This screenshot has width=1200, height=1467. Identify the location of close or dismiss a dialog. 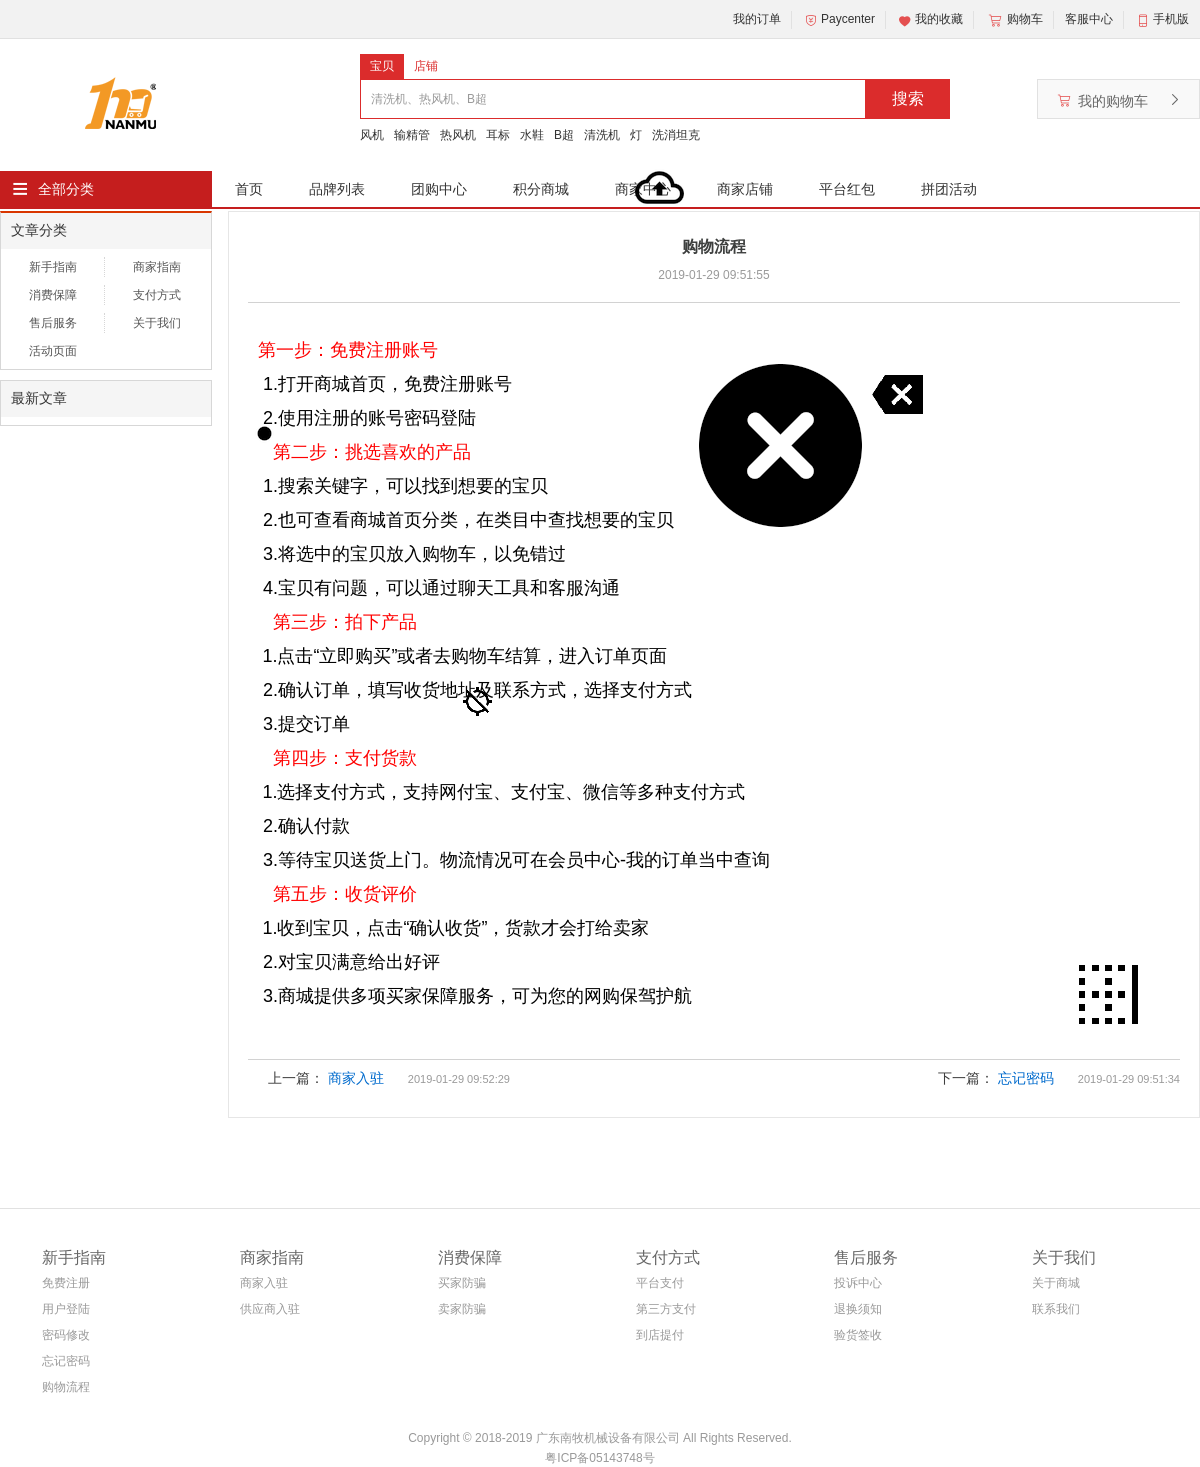
(780, 445).